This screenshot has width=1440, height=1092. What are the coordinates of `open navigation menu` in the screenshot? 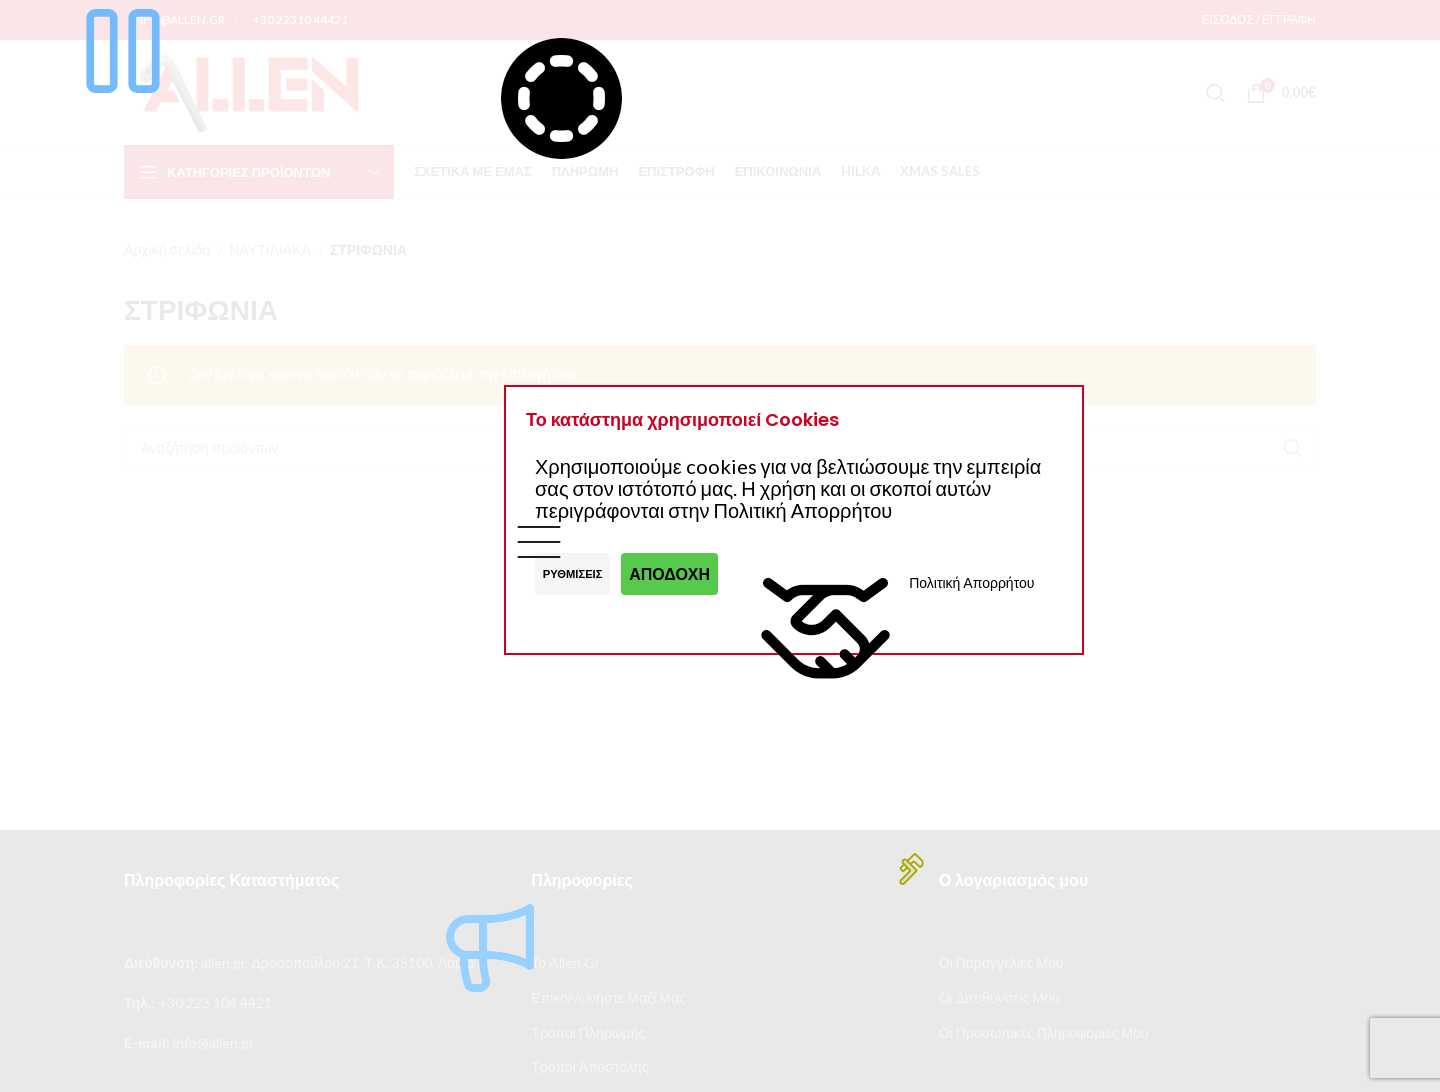 It's located at (539, 542).